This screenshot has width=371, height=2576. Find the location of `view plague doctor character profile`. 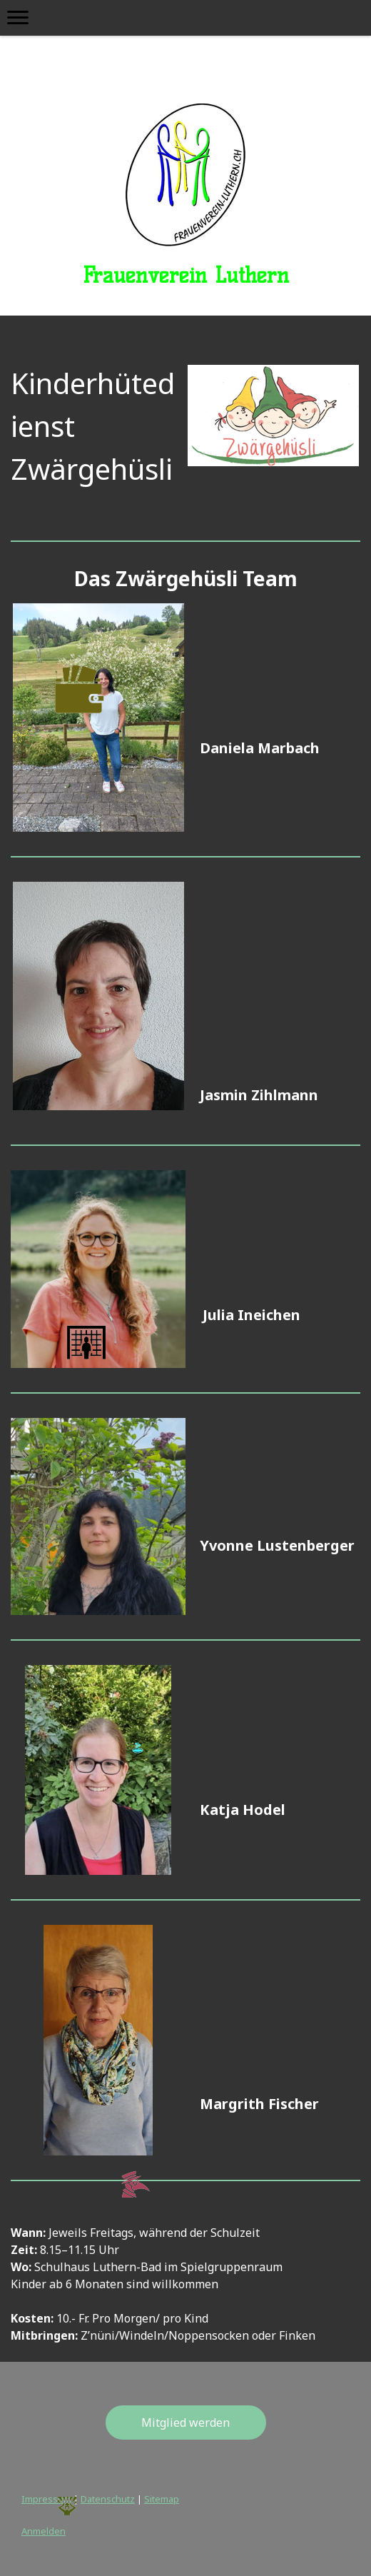

view plague doctor character profile is located at coordinates (136, 2184).